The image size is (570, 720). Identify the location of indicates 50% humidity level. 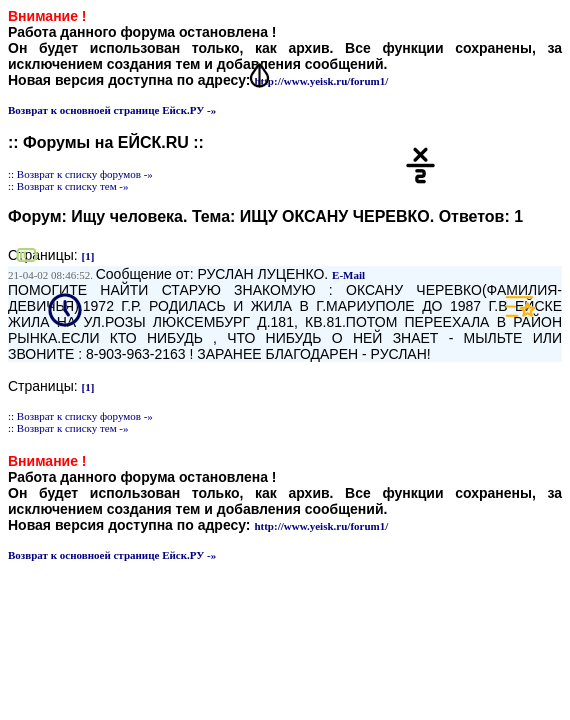
(259, 75).